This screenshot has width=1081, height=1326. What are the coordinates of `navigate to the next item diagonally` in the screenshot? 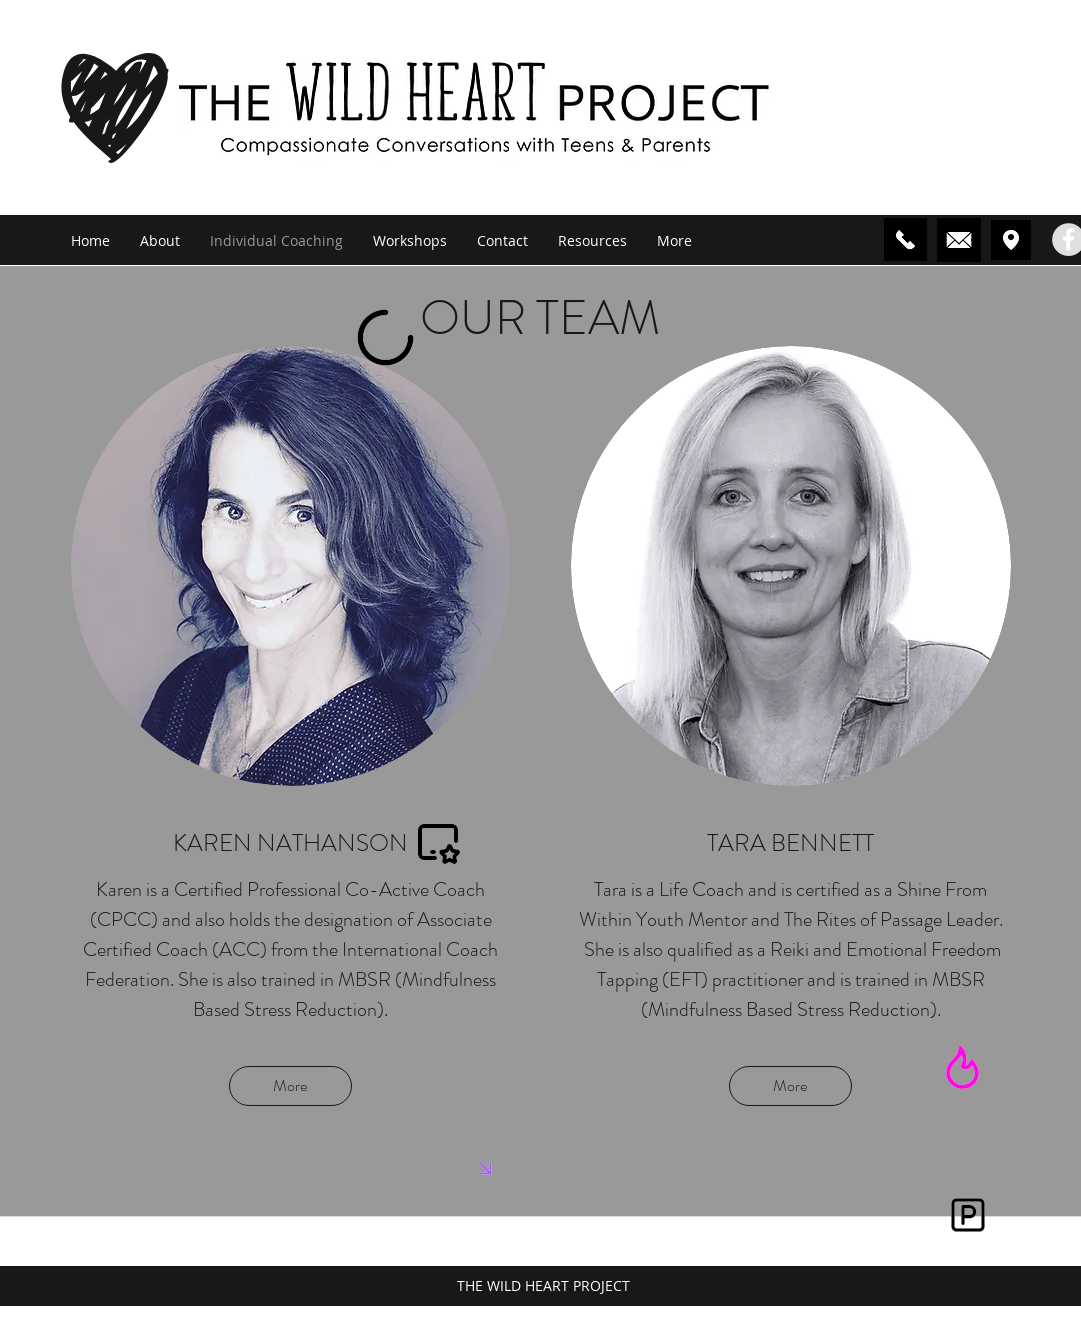 It's located at (485, 1168).